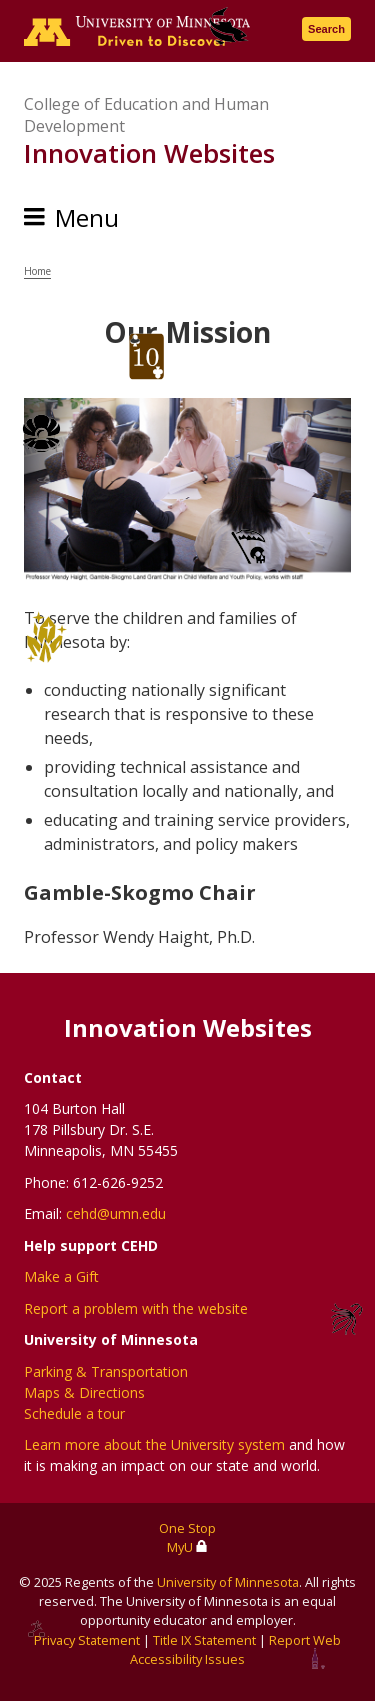 The width and height of the screenshot is (375, 1702). I want to click on view collected minerals or crystals, so click(47, 637).